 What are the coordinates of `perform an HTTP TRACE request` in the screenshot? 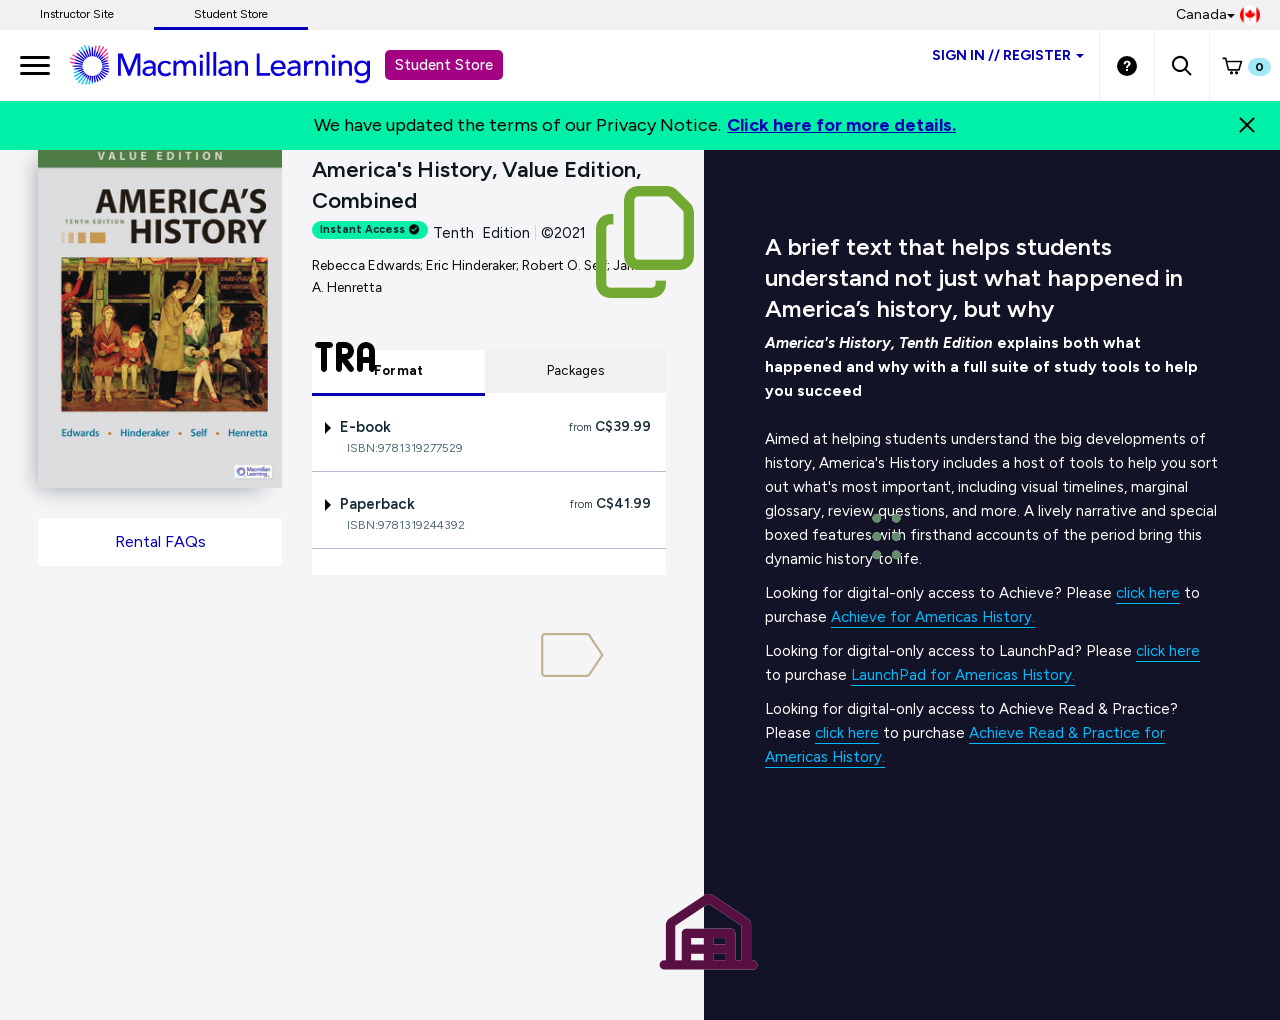 It's located at (345, 357).